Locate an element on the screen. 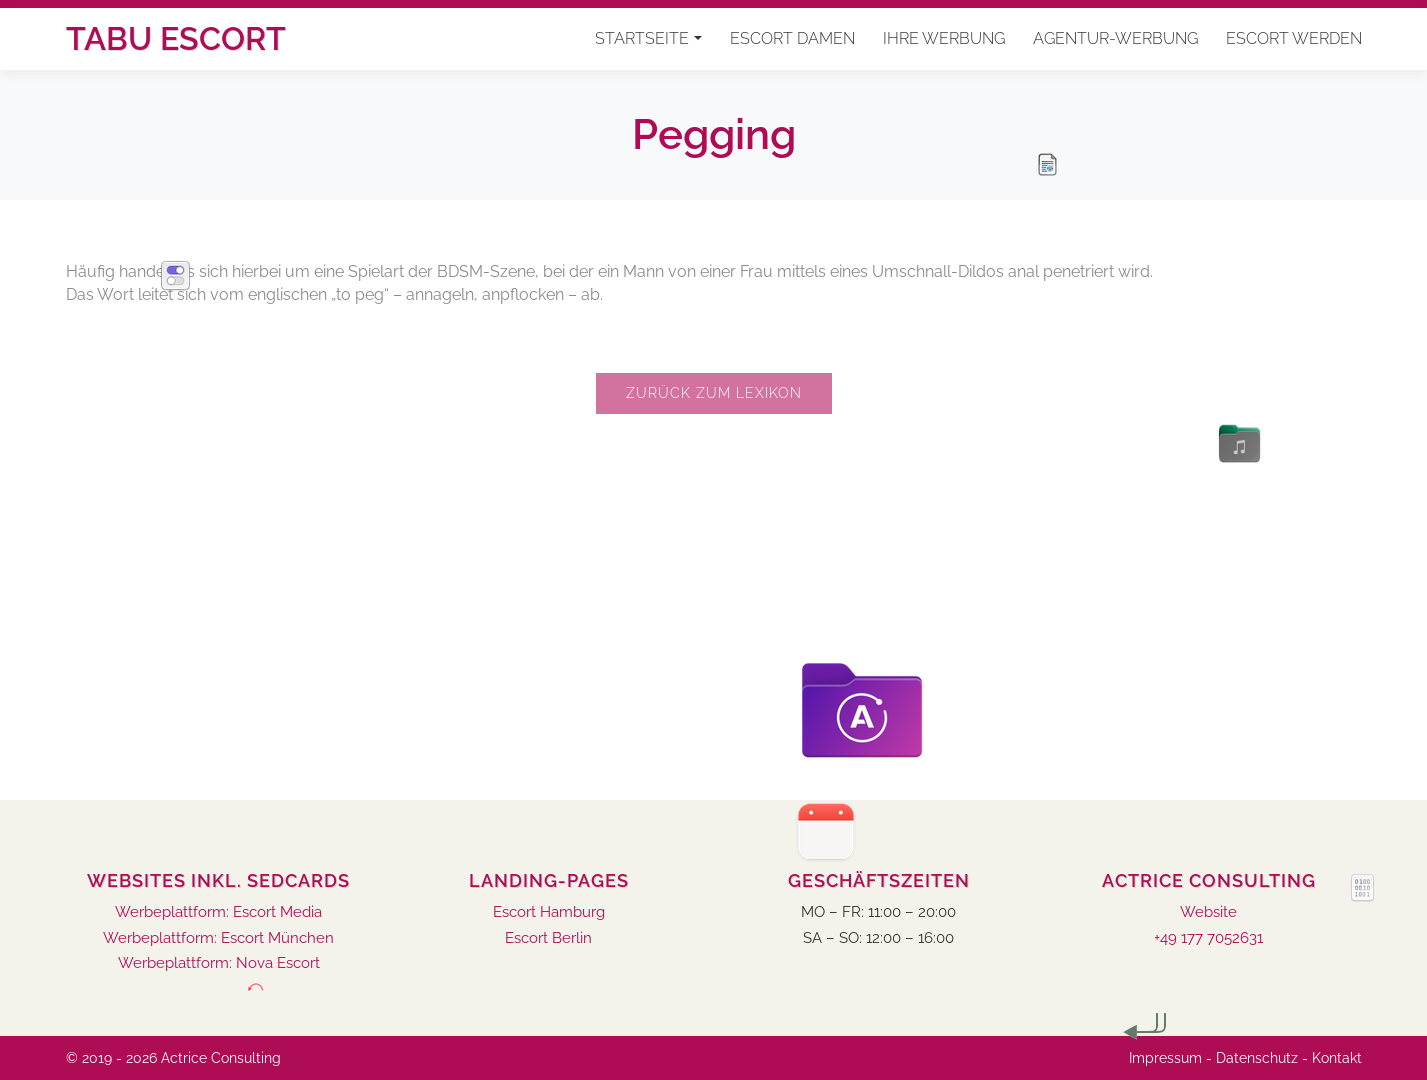 This screenshot has width=1427, height=1080. undo the last action is located at coordinates (256, 987).